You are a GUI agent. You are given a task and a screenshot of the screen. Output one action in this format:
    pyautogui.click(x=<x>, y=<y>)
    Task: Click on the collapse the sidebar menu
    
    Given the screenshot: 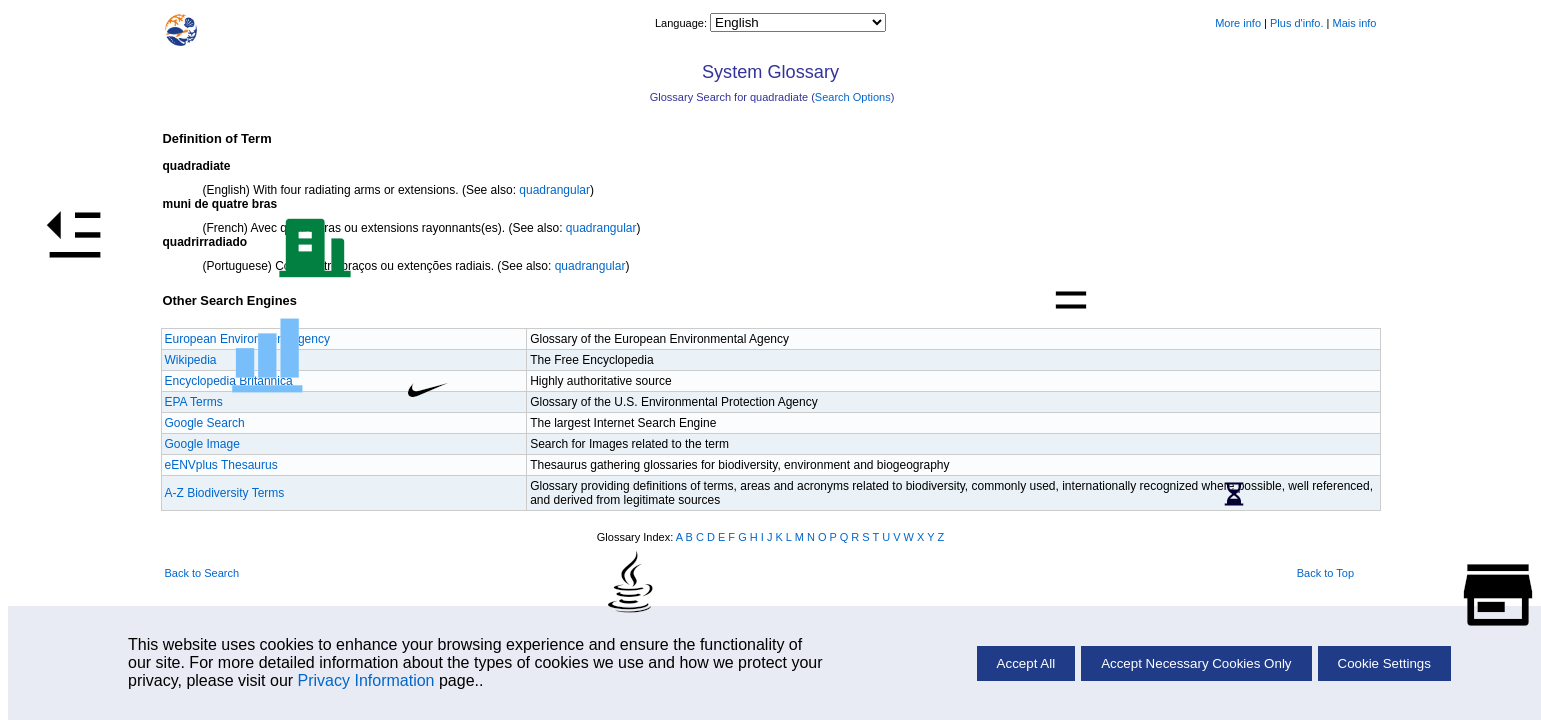 What is the action you would take?
    pyautogui.click(x=75, y=235)
    